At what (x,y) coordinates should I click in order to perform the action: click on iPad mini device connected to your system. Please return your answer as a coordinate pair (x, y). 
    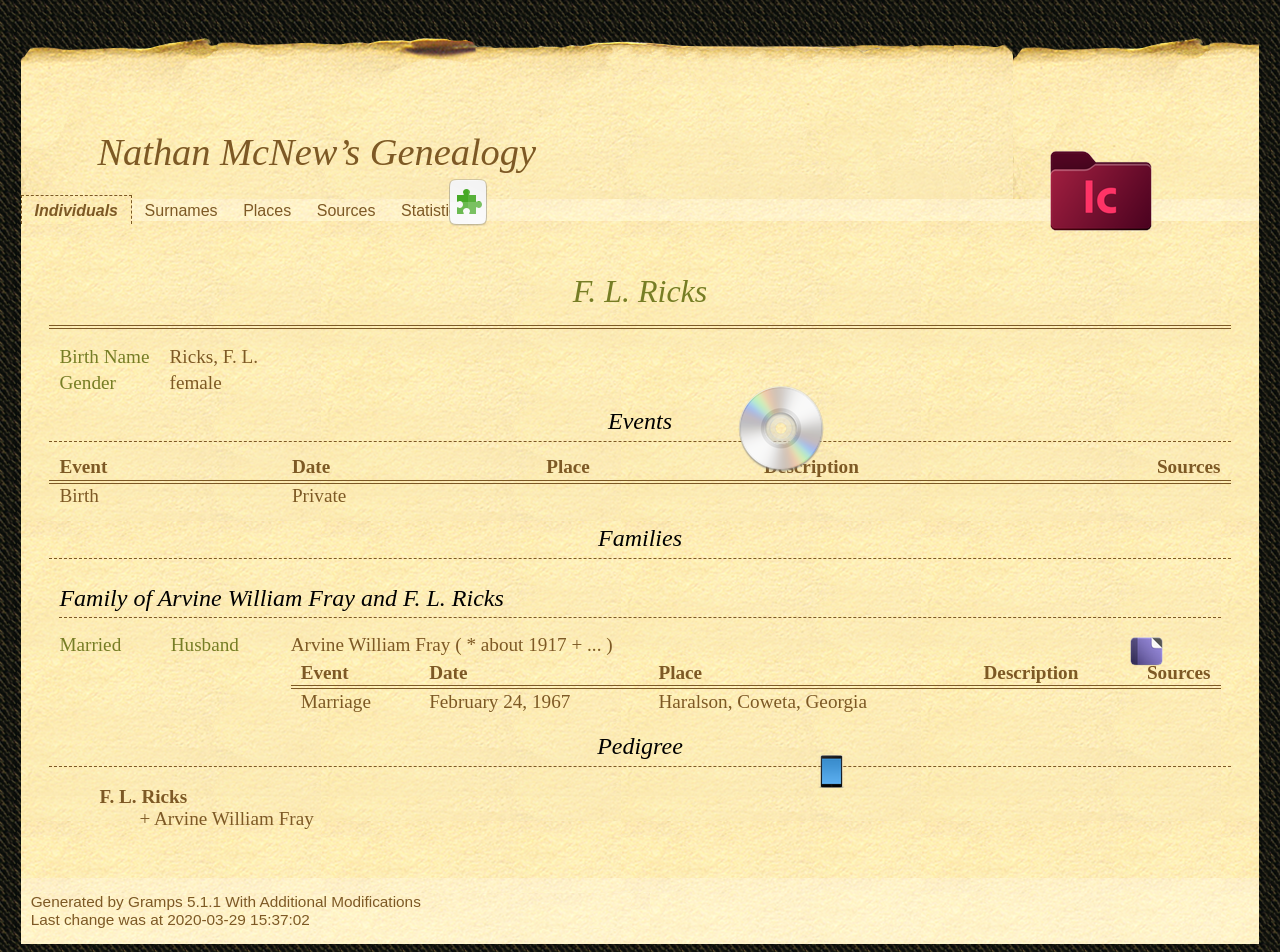
    Looking at the image, I should click on (831, 768).